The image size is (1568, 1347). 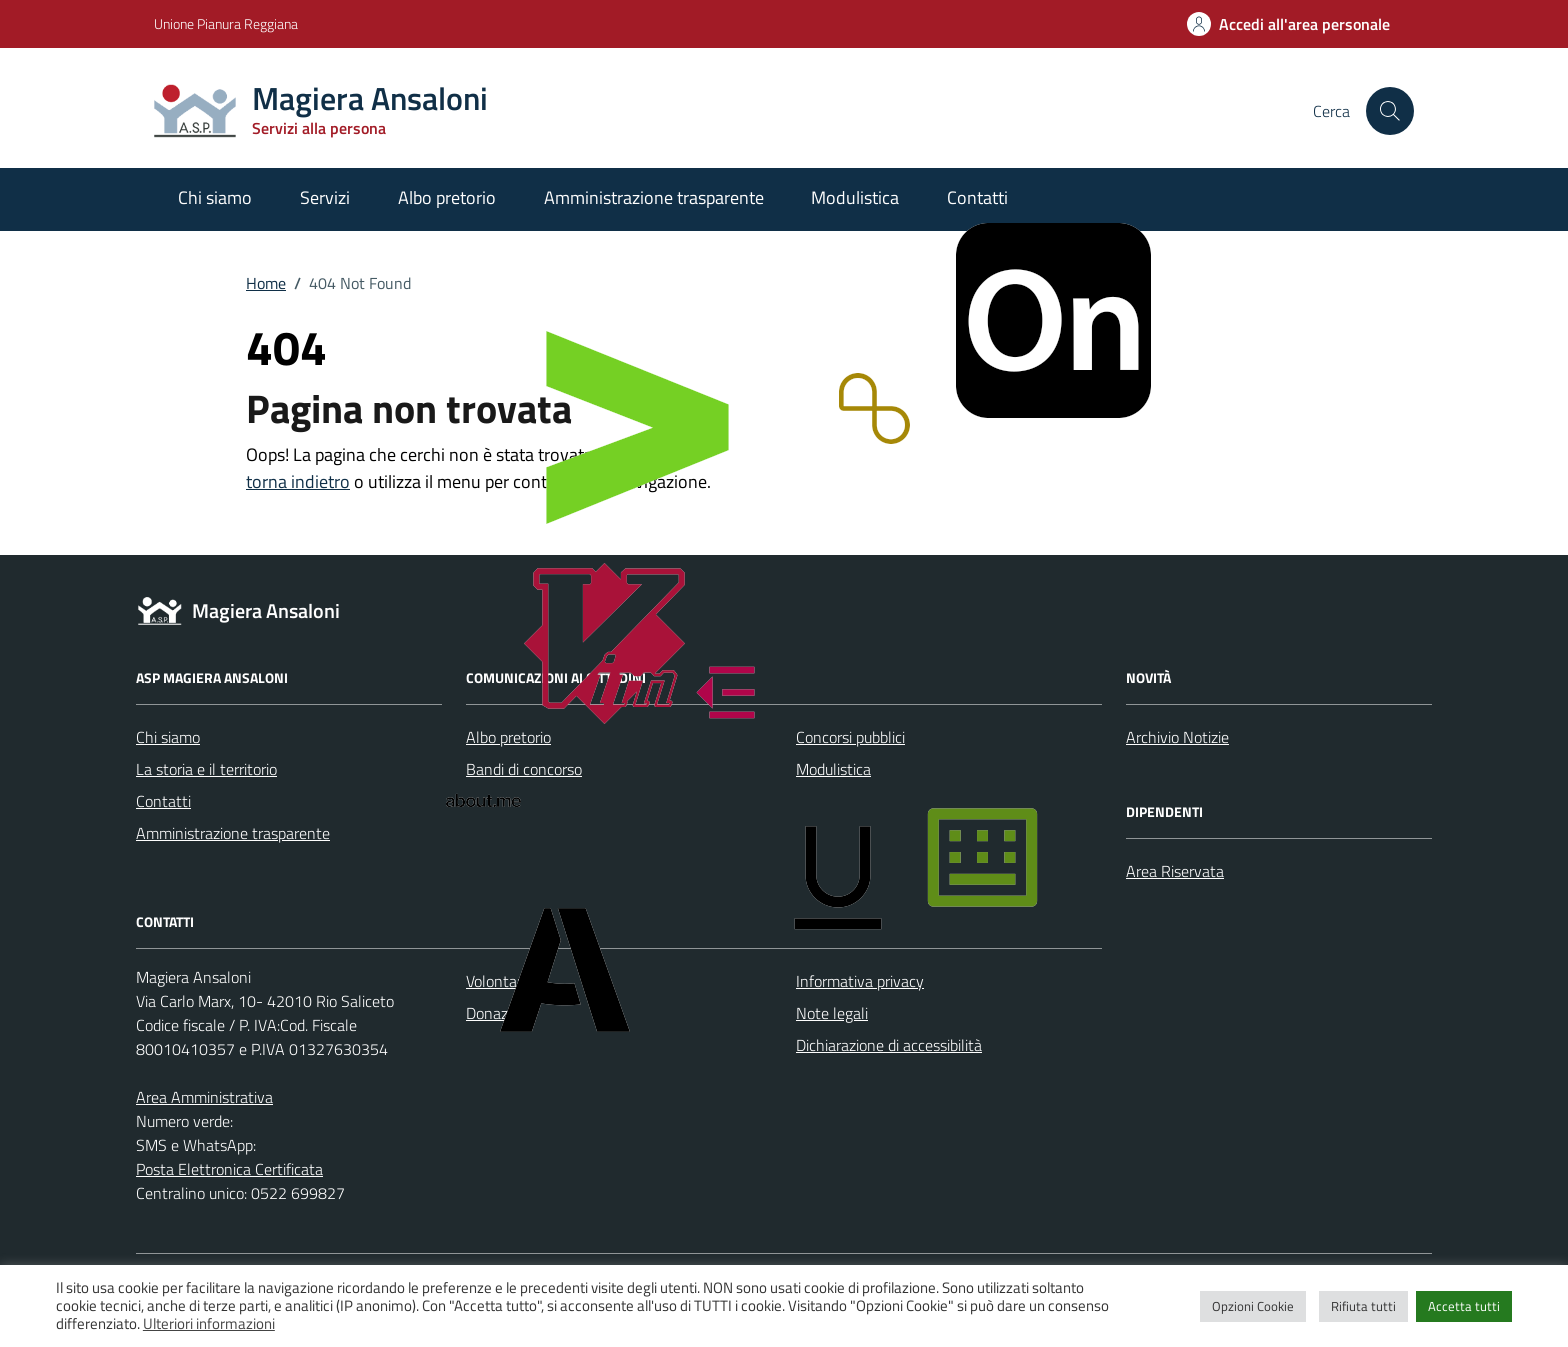 I want to click on NextBillion.ai company logo, so click(x=874, y=408).